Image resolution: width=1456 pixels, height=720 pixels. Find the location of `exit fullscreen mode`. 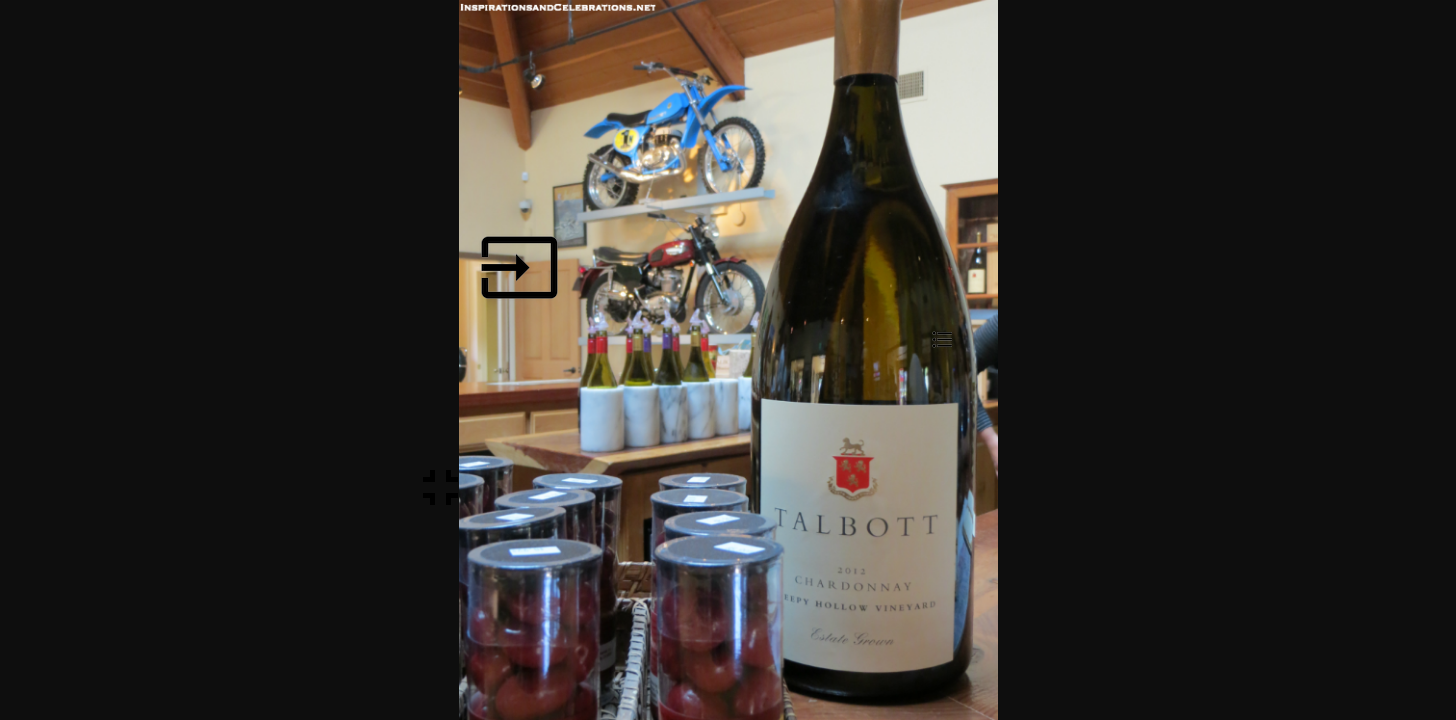

exit fullscreen mode is located at coordinates (440, 487).